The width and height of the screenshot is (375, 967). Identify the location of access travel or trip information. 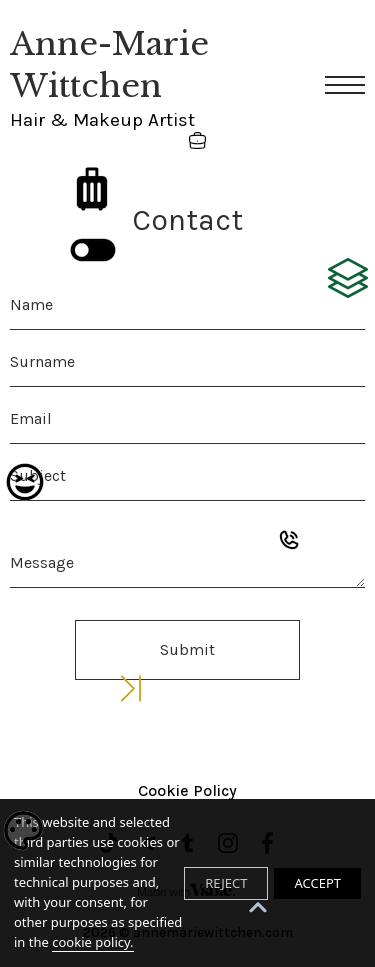
(92, 189).